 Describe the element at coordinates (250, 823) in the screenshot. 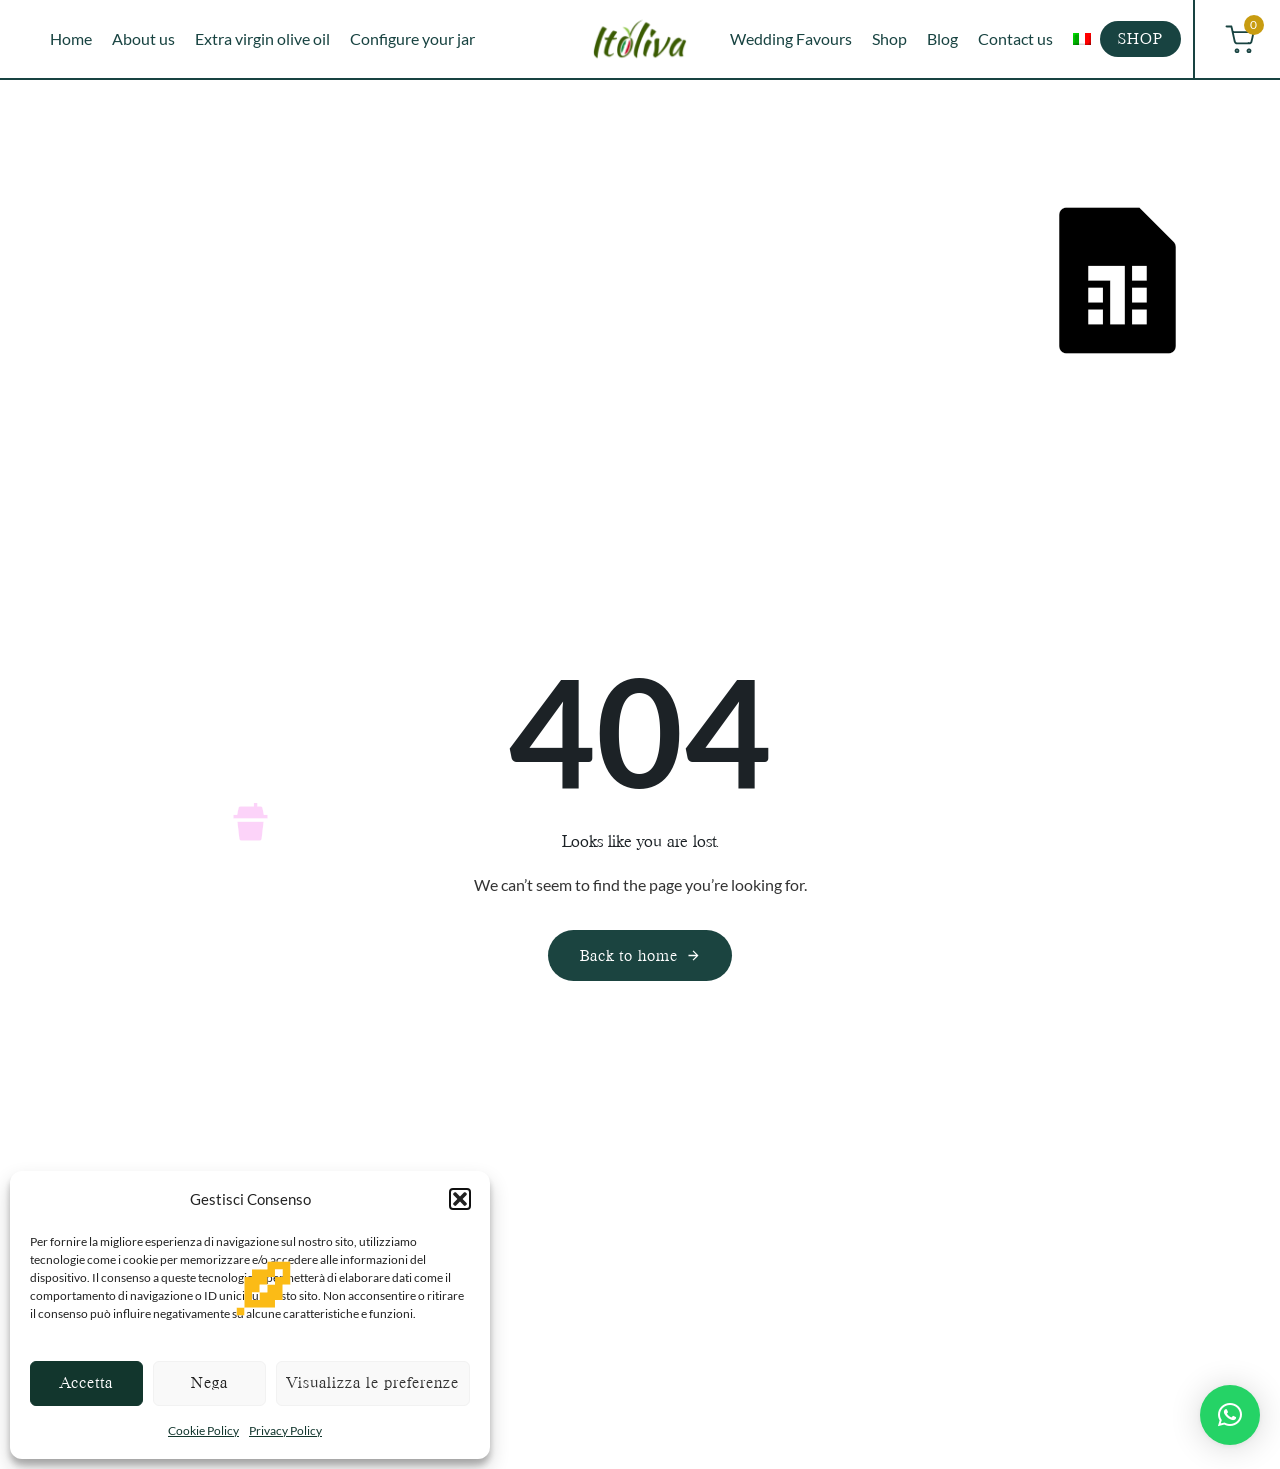

I see `view food and drink options` at that location.